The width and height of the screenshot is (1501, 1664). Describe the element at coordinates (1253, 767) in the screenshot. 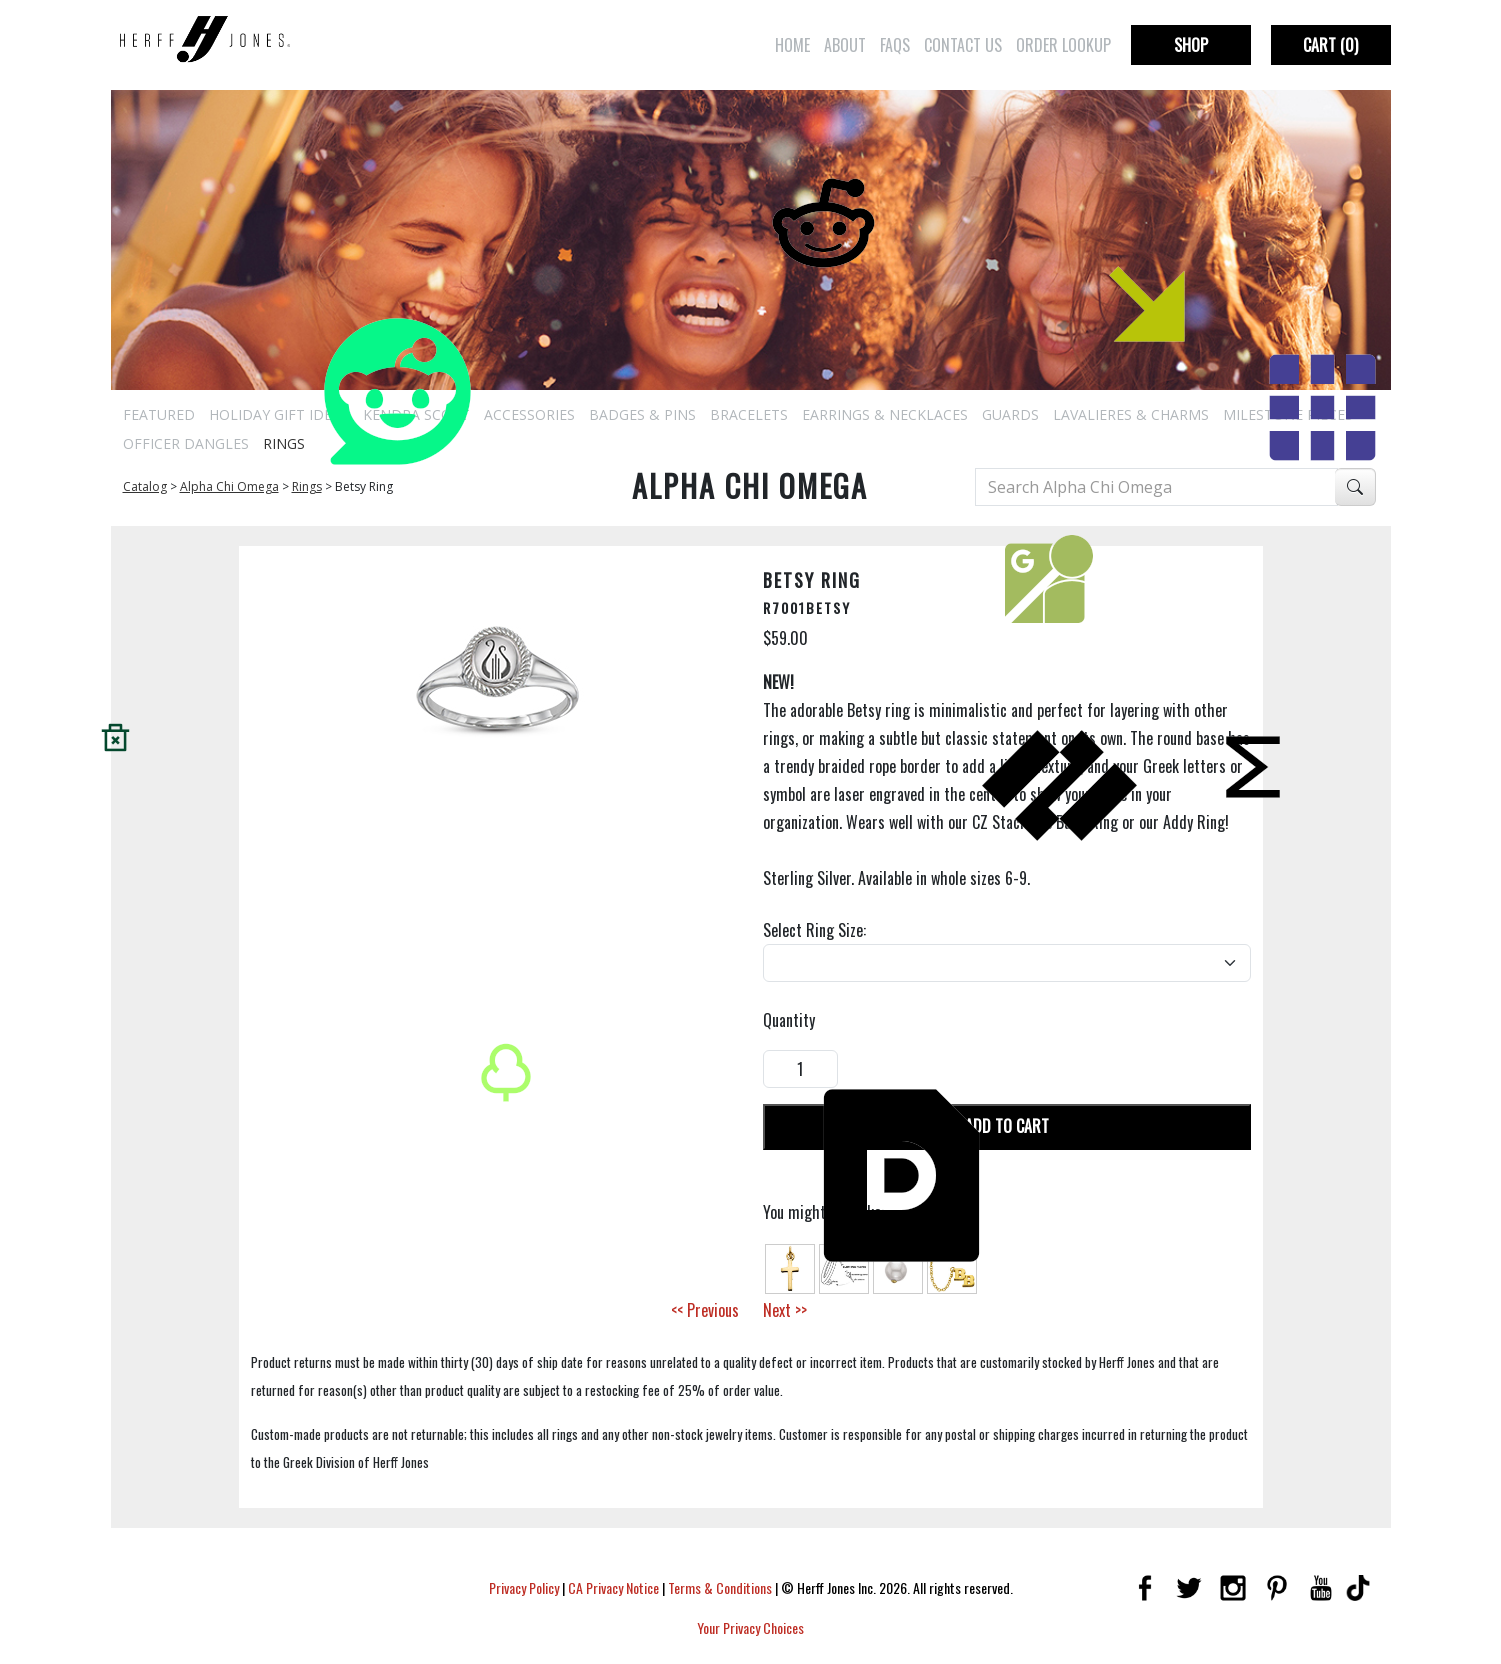

I see `insert a mathematical sum or formula` at that location.